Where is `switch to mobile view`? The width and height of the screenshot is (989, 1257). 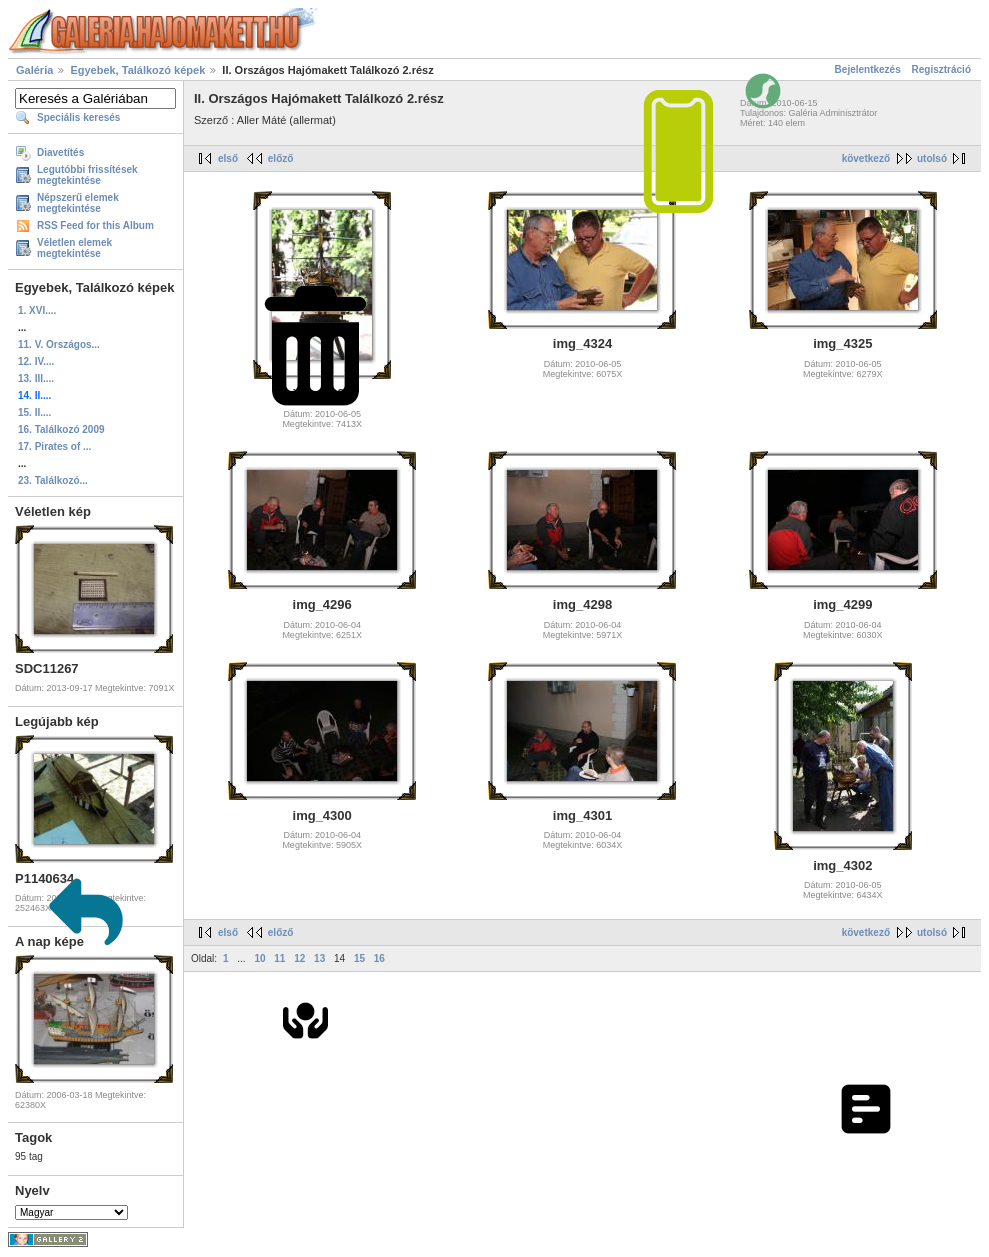
switch to mobile view is located at coordinates (678, 151).